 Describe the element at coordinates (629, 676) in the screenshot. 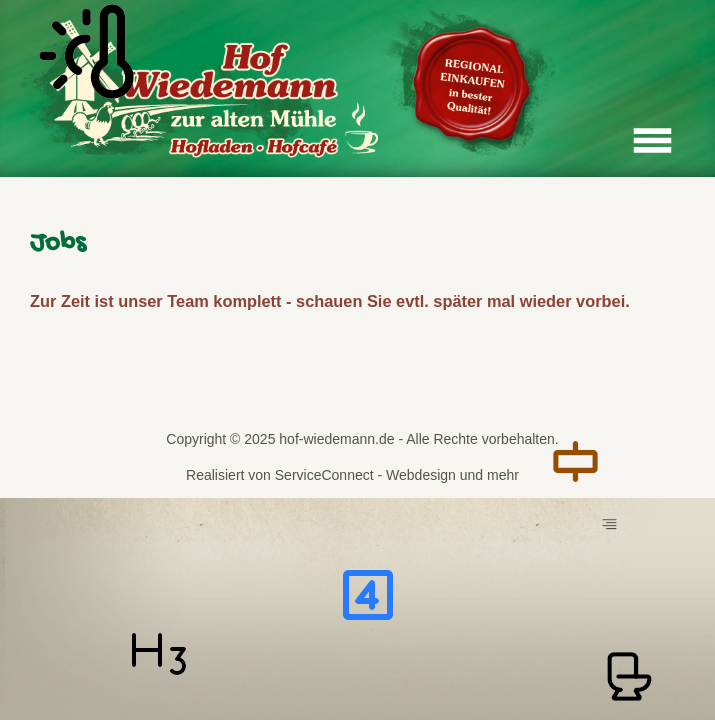

I see `locate nearby restroom facilities` at that location.